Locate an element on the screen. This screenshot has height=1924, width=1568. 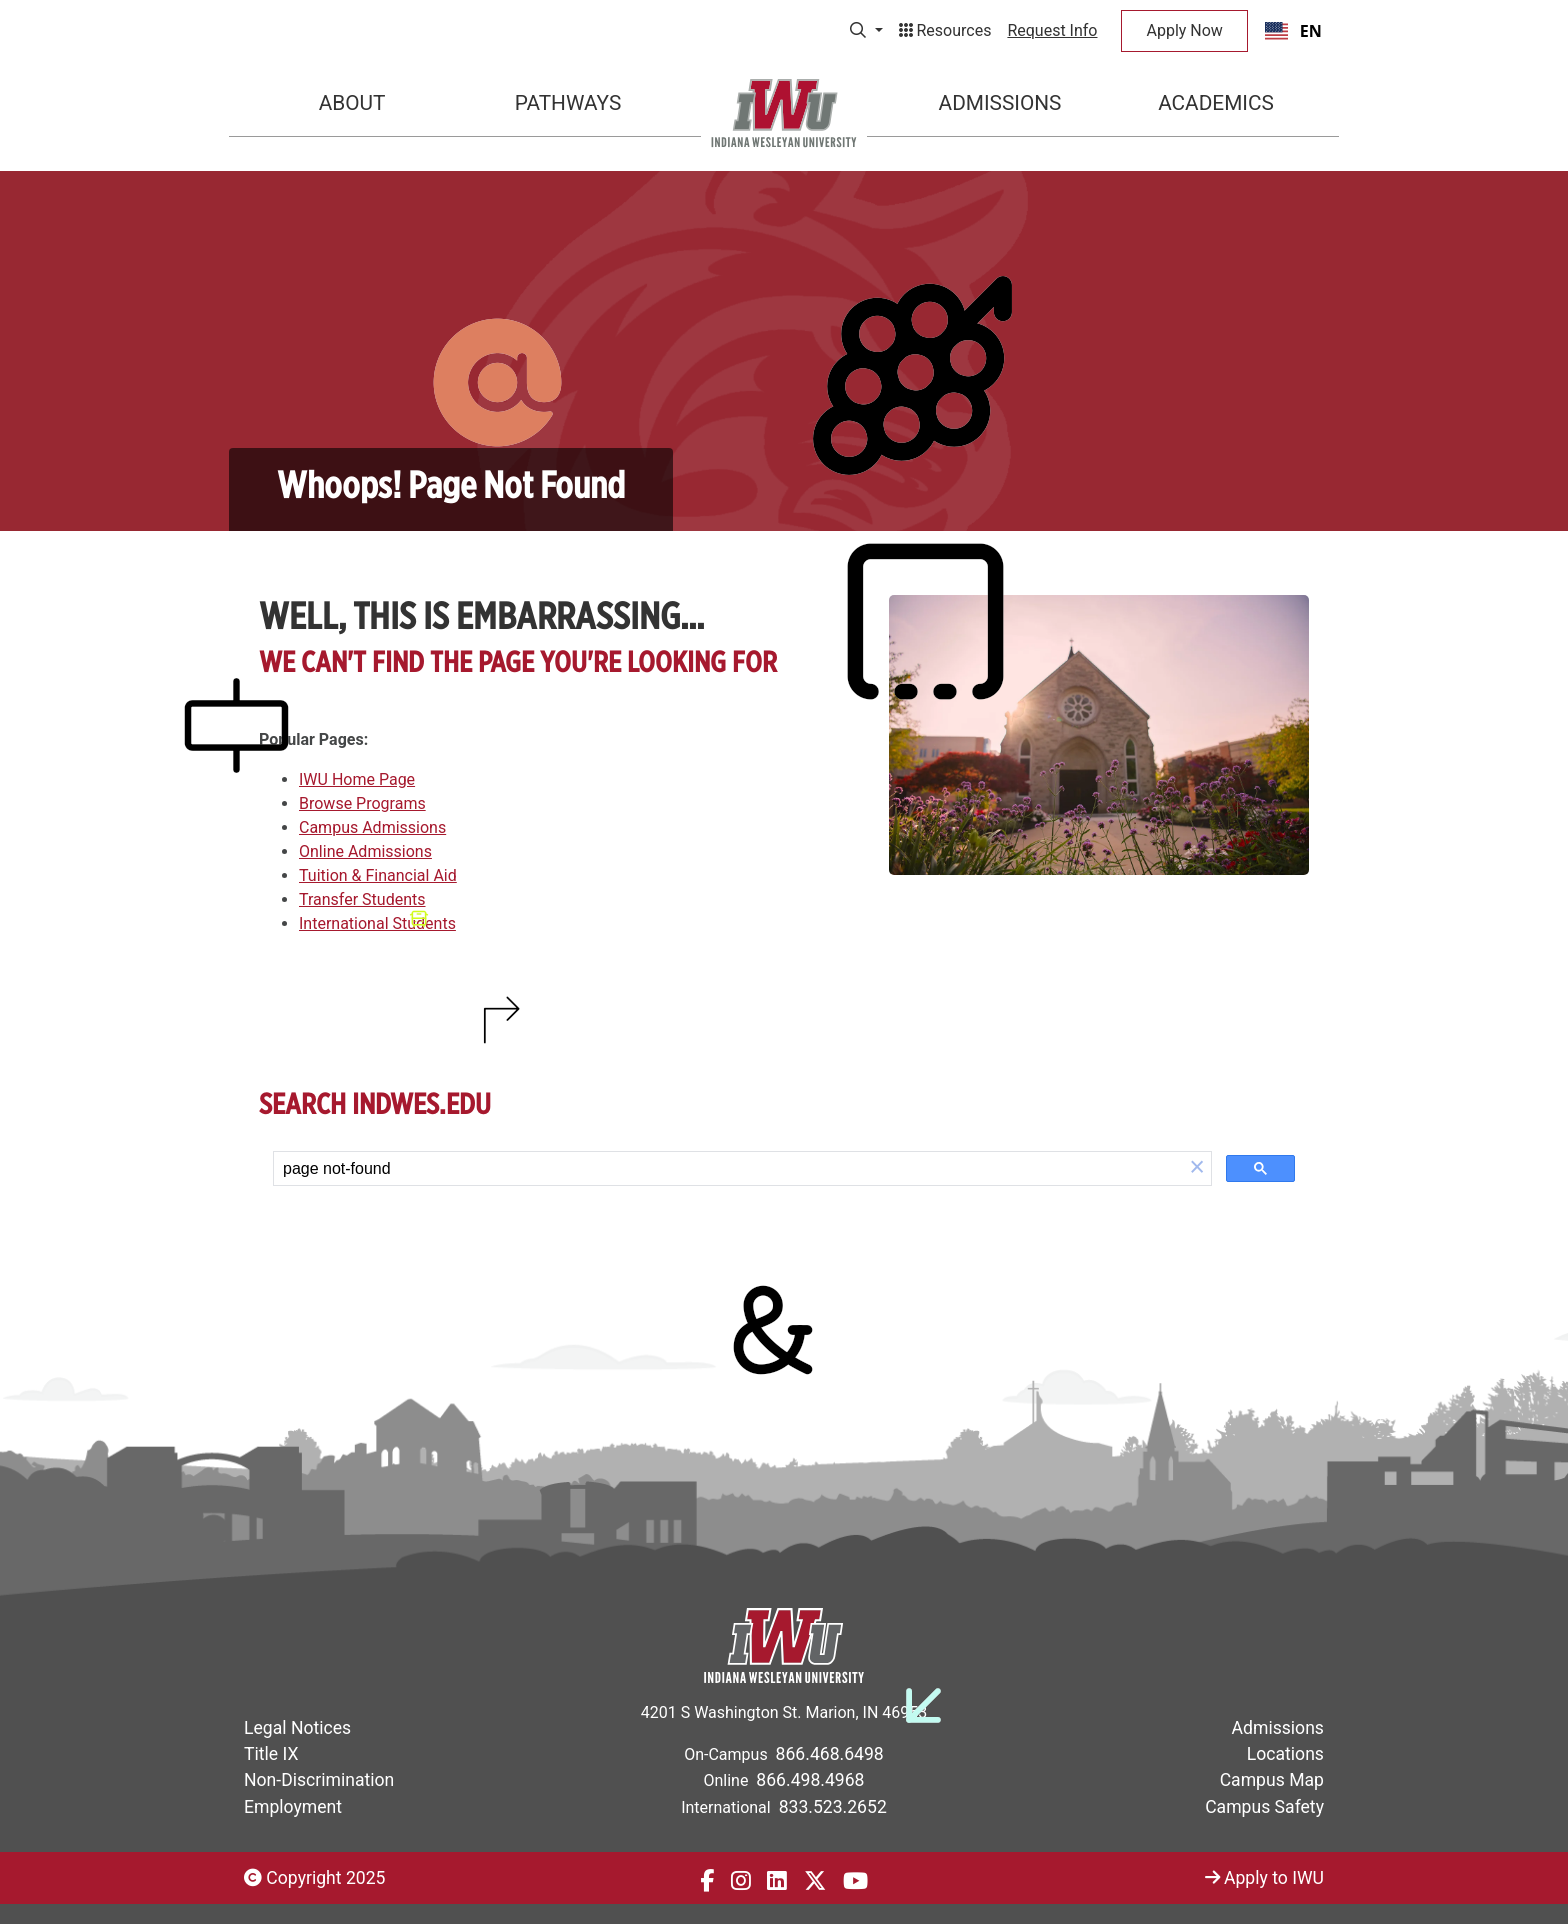
align object to horizontal center is located at coordinates (236, 725).